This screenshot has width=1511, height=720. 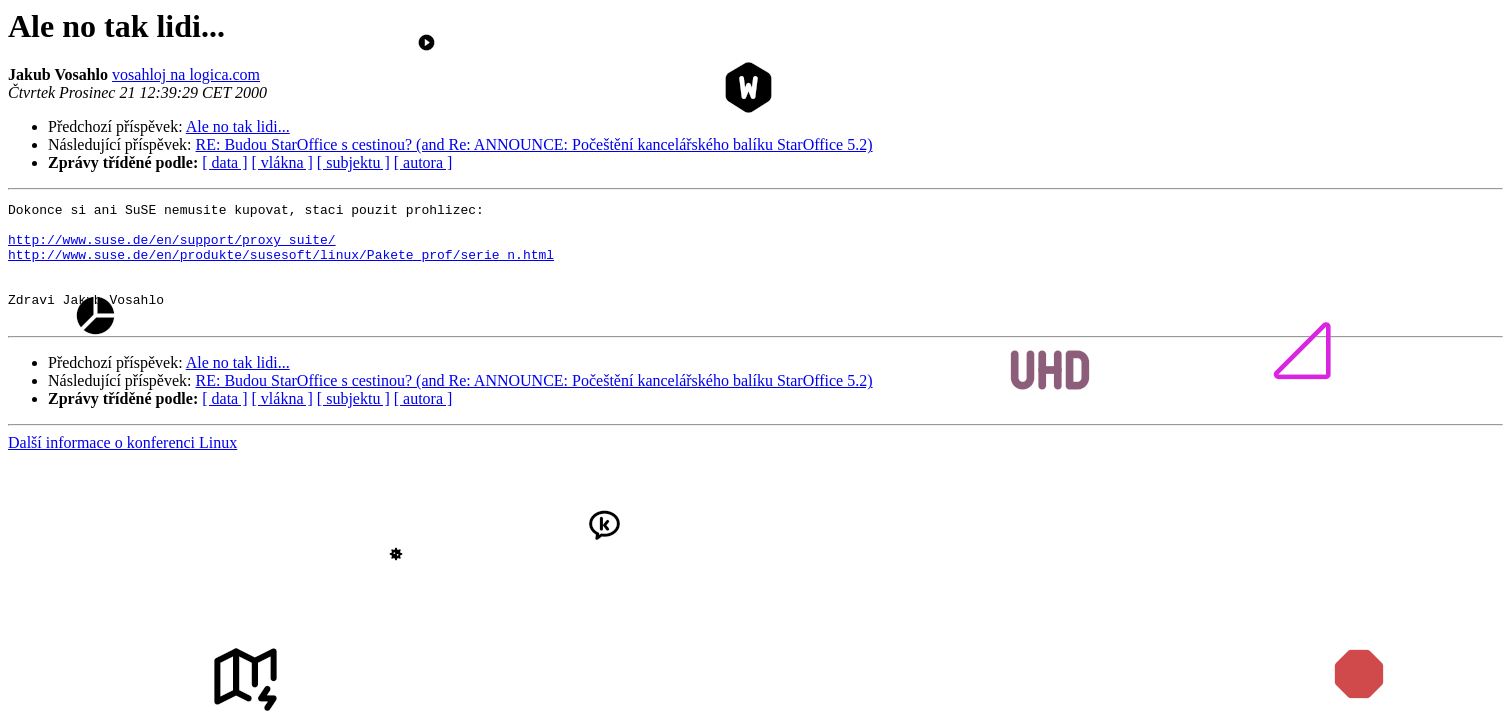 What do you see at coordinates (1359, 674) in the screenshot?
I see `indicates a stop or blocking action` at bounding box center [1359, 674].